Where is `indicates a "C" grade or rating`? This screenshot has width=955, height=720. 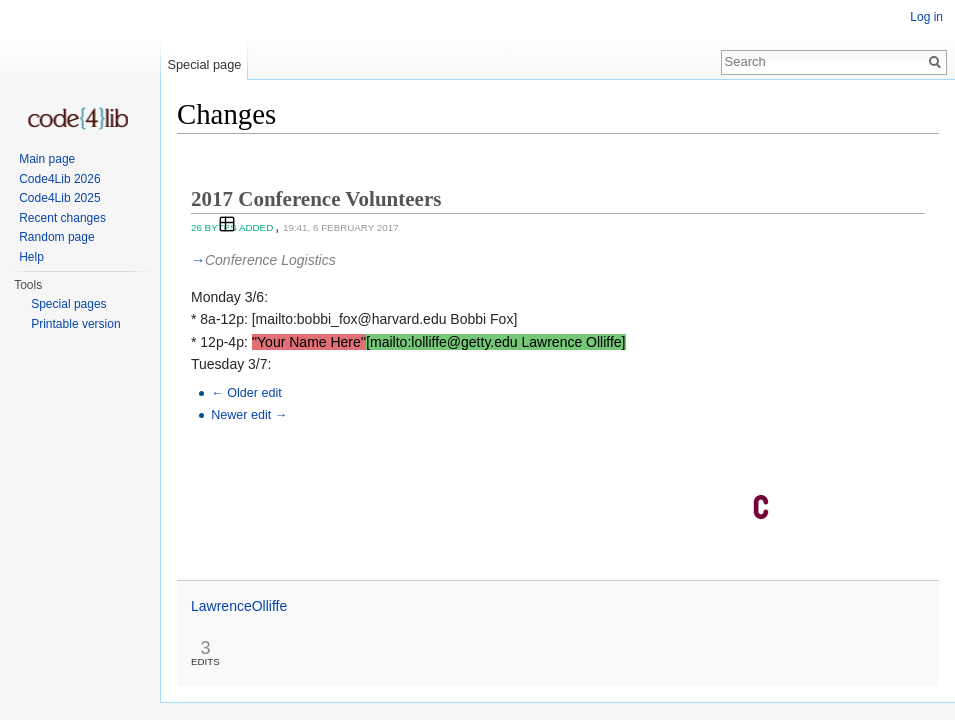 indicates a "C" grade or rating is located at coordinates (761, 507).